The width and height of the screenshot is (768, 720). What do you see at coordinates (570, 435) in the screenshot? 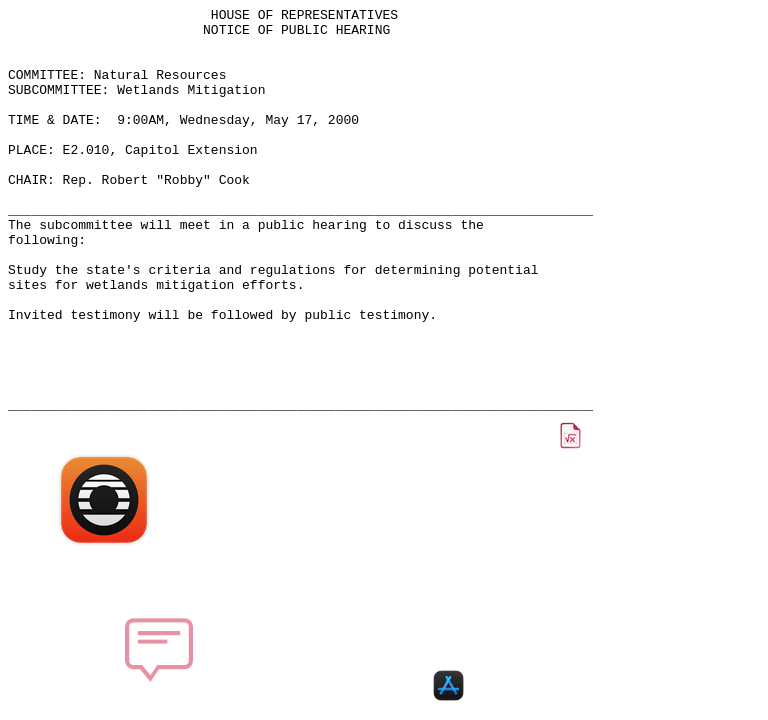
I see `open an opendocument formula file` at bounding box center [570, 435].